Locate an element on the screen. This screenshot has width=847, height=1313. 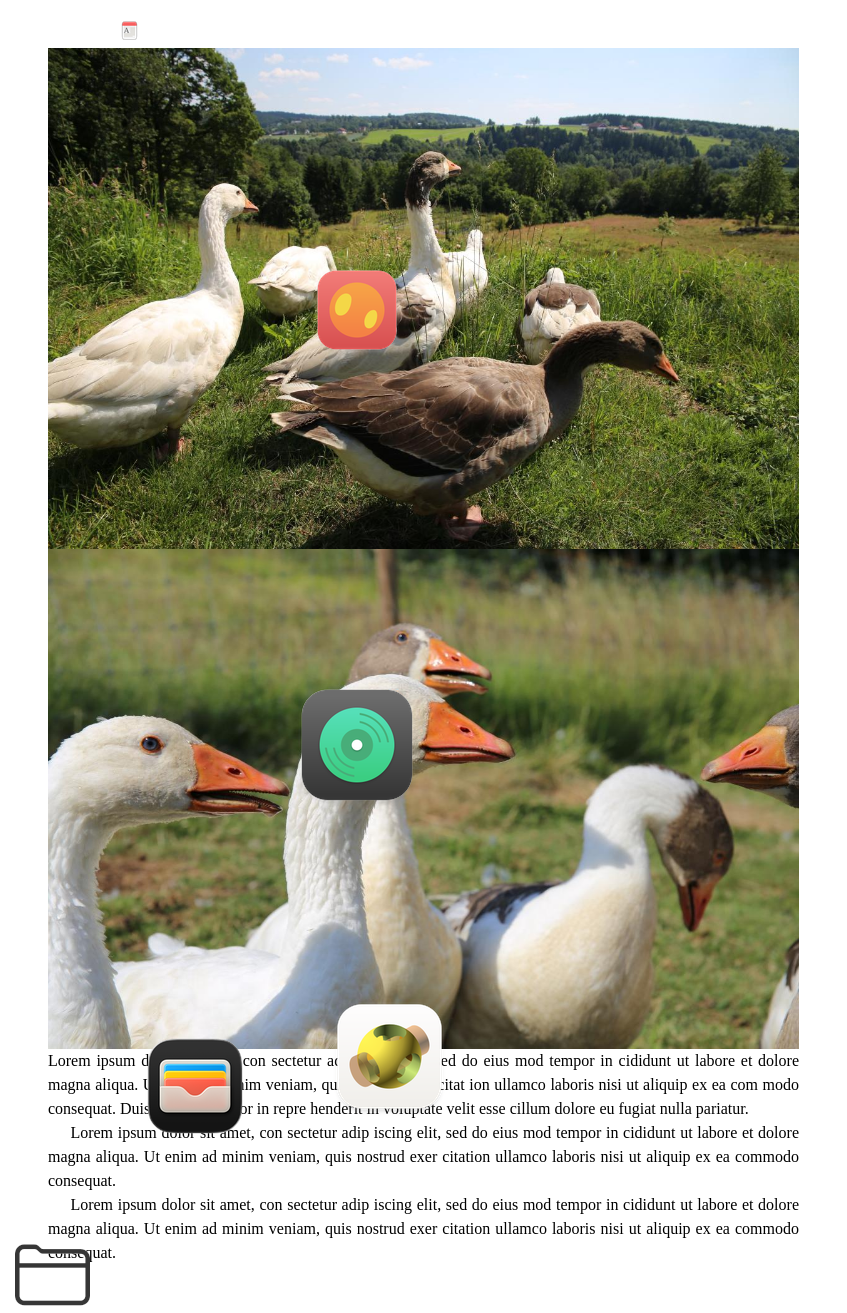
open g4music app is located at coordinates (357, 745).